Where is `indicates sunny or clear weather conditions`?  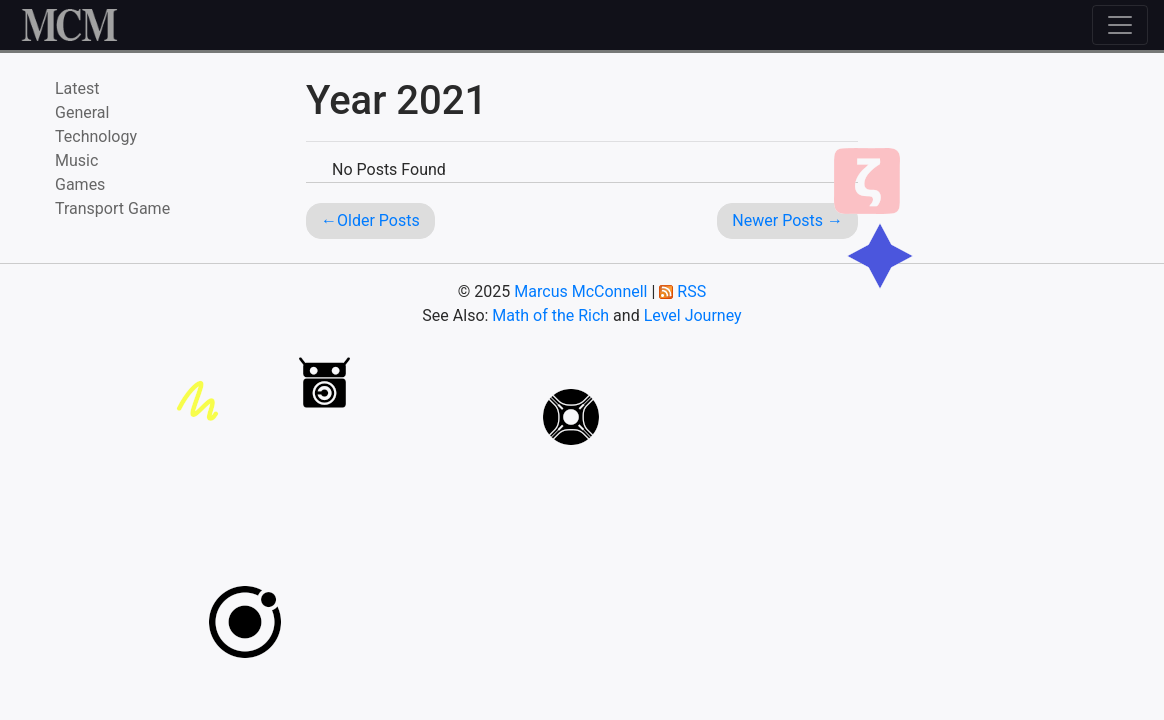
indicates sunny or clear weather conditions is located at coordinates (880, 256).